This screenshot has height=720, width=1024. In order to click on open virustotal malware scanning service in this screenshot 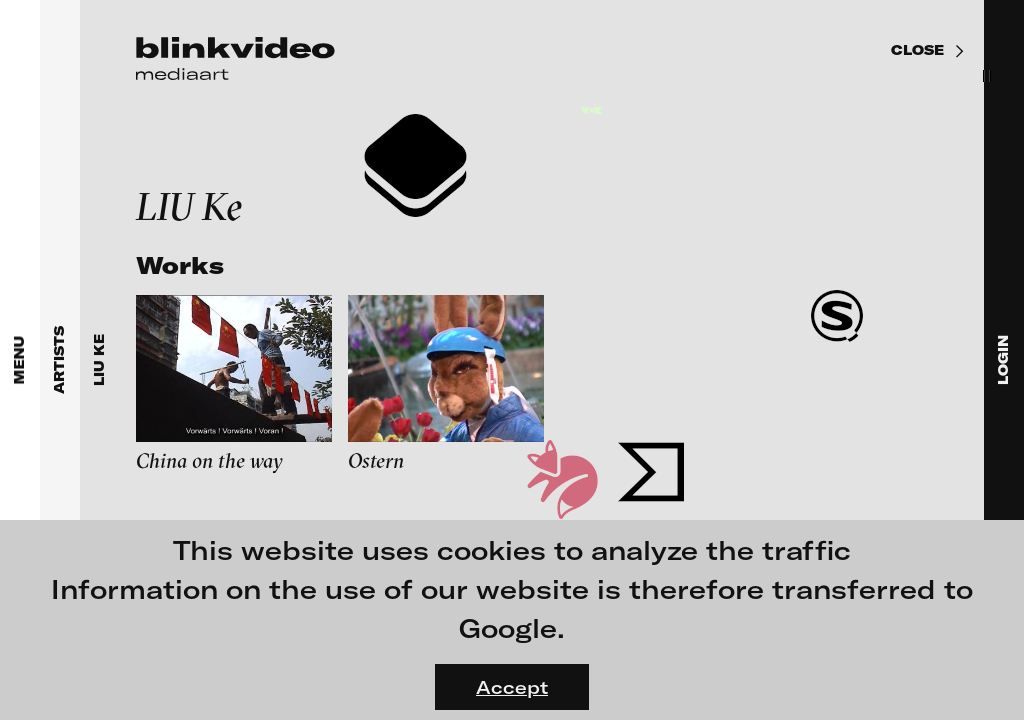, I will do `click(651, 472)`.